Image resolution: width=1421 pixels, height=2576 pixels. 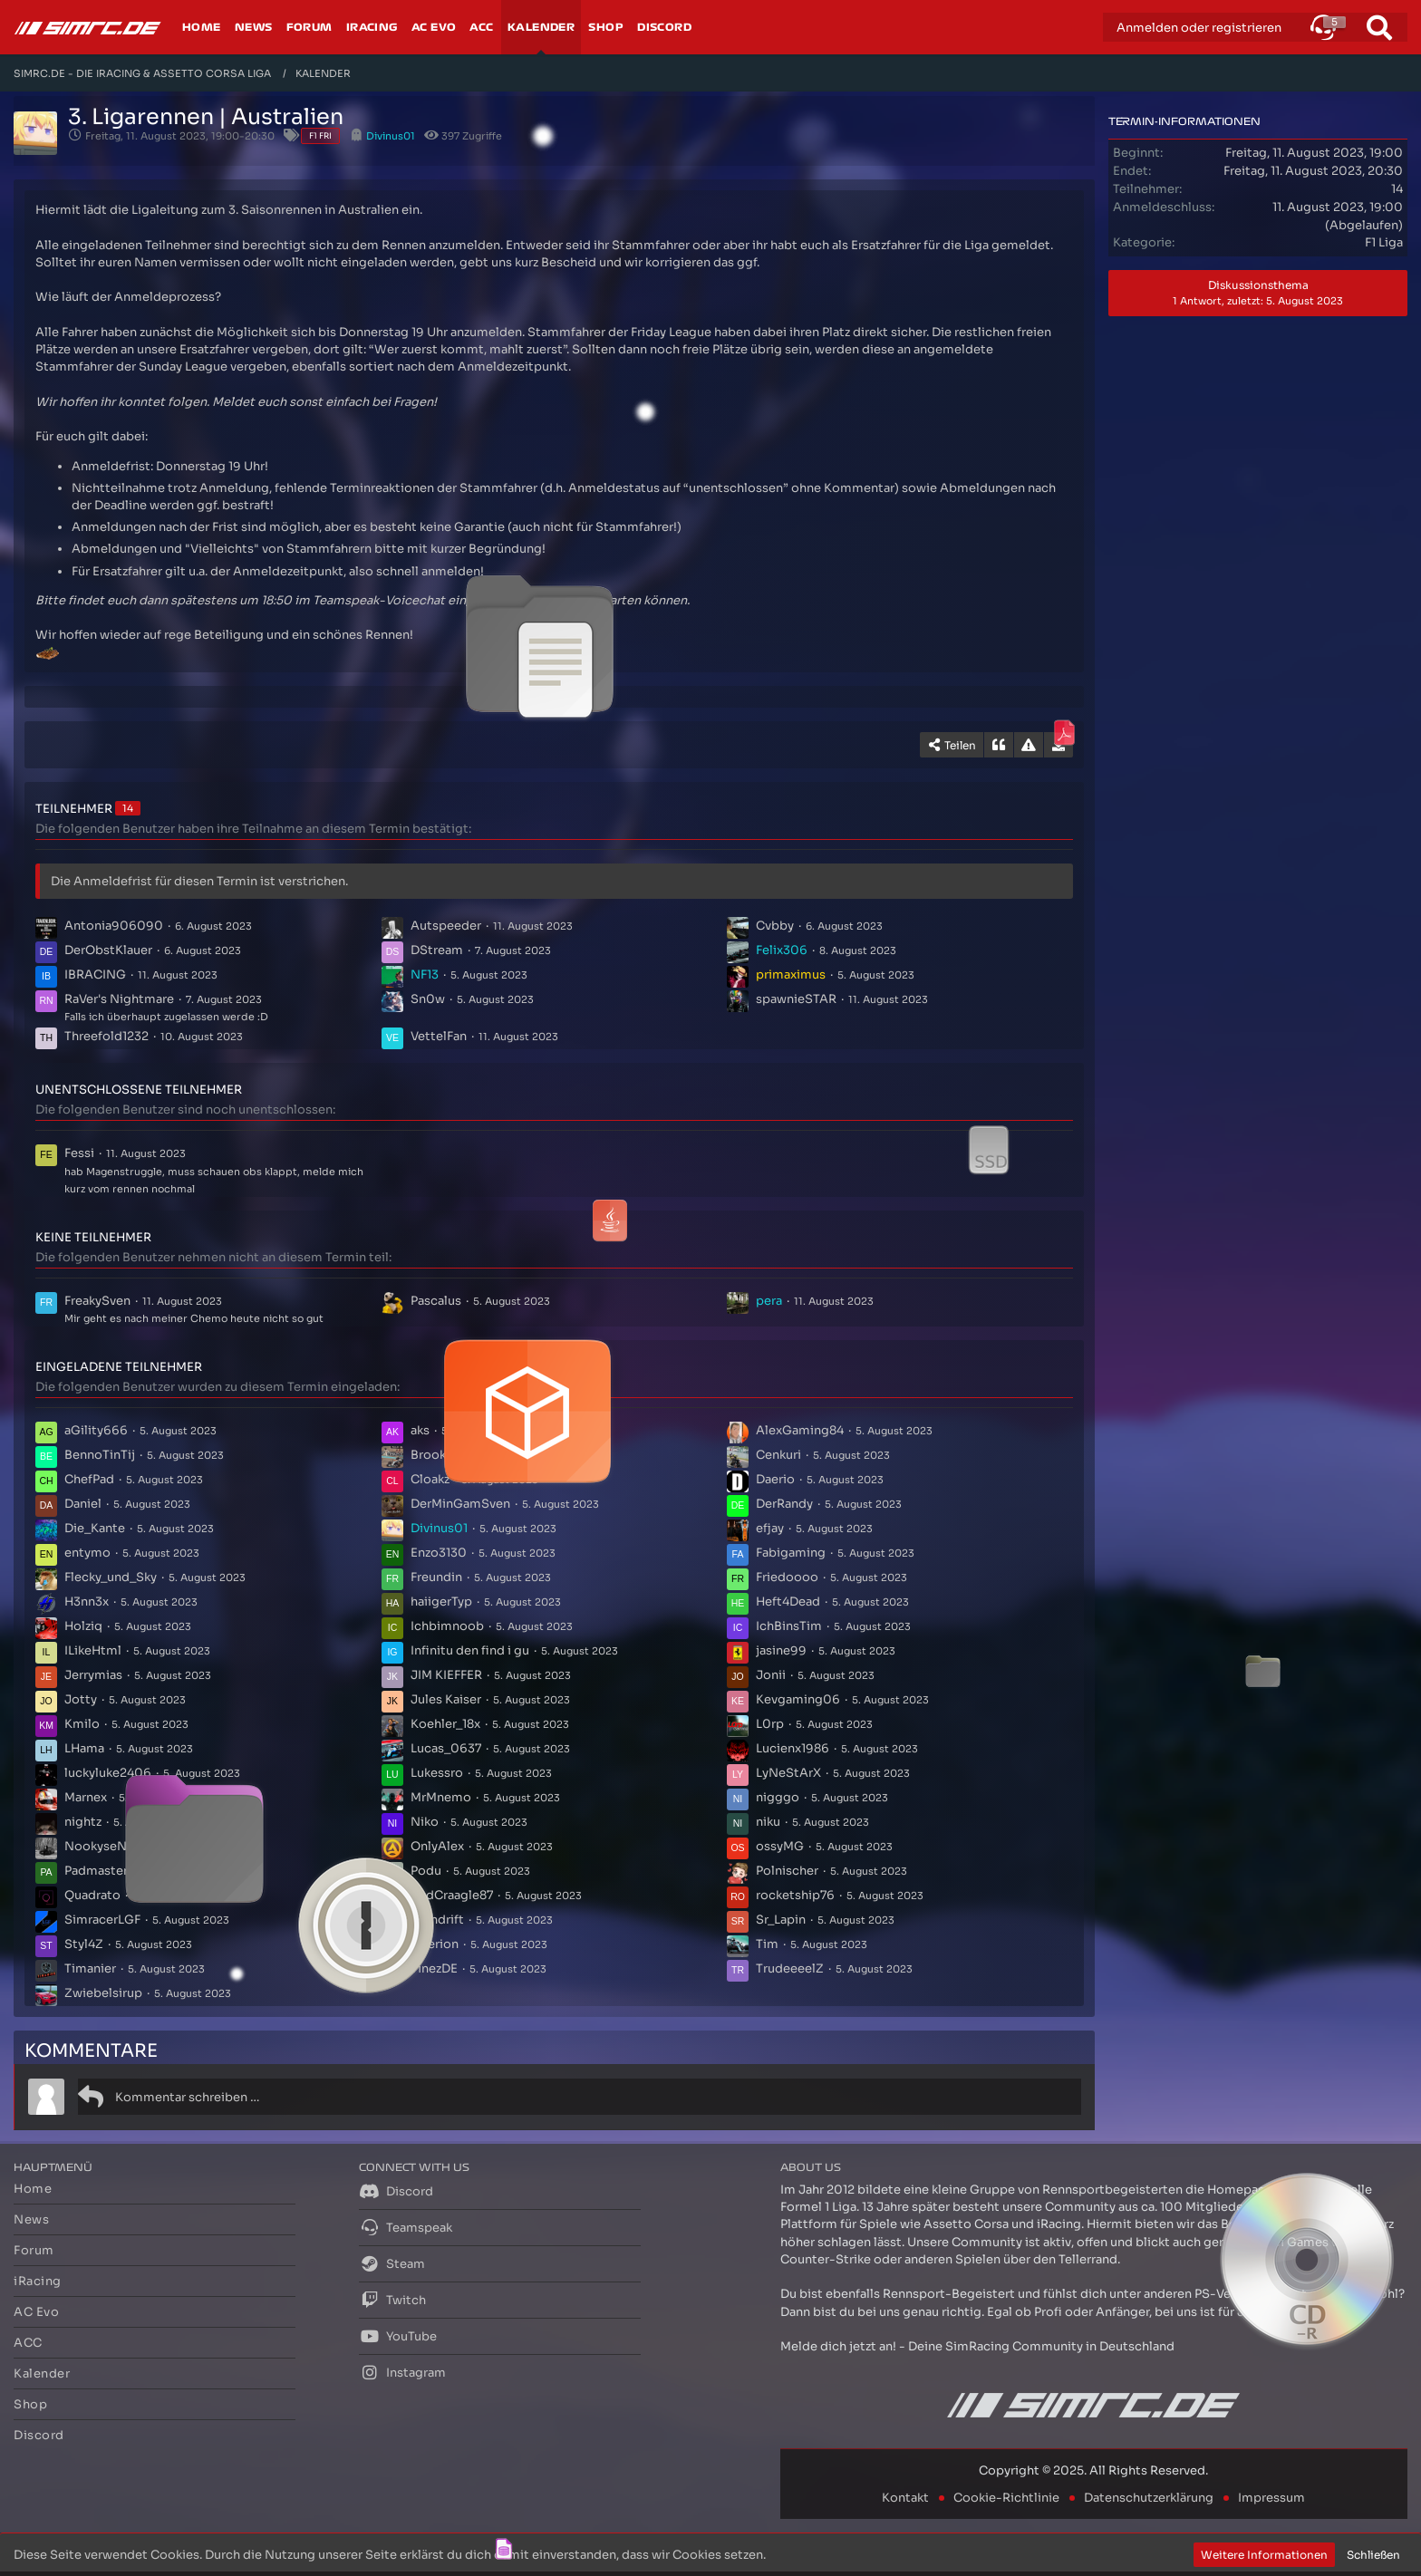 What do you see at coordinates (1307, 2263) in the screenshot?
I see `burn files to a recordable CD` at bounding box center [1307, 2263].